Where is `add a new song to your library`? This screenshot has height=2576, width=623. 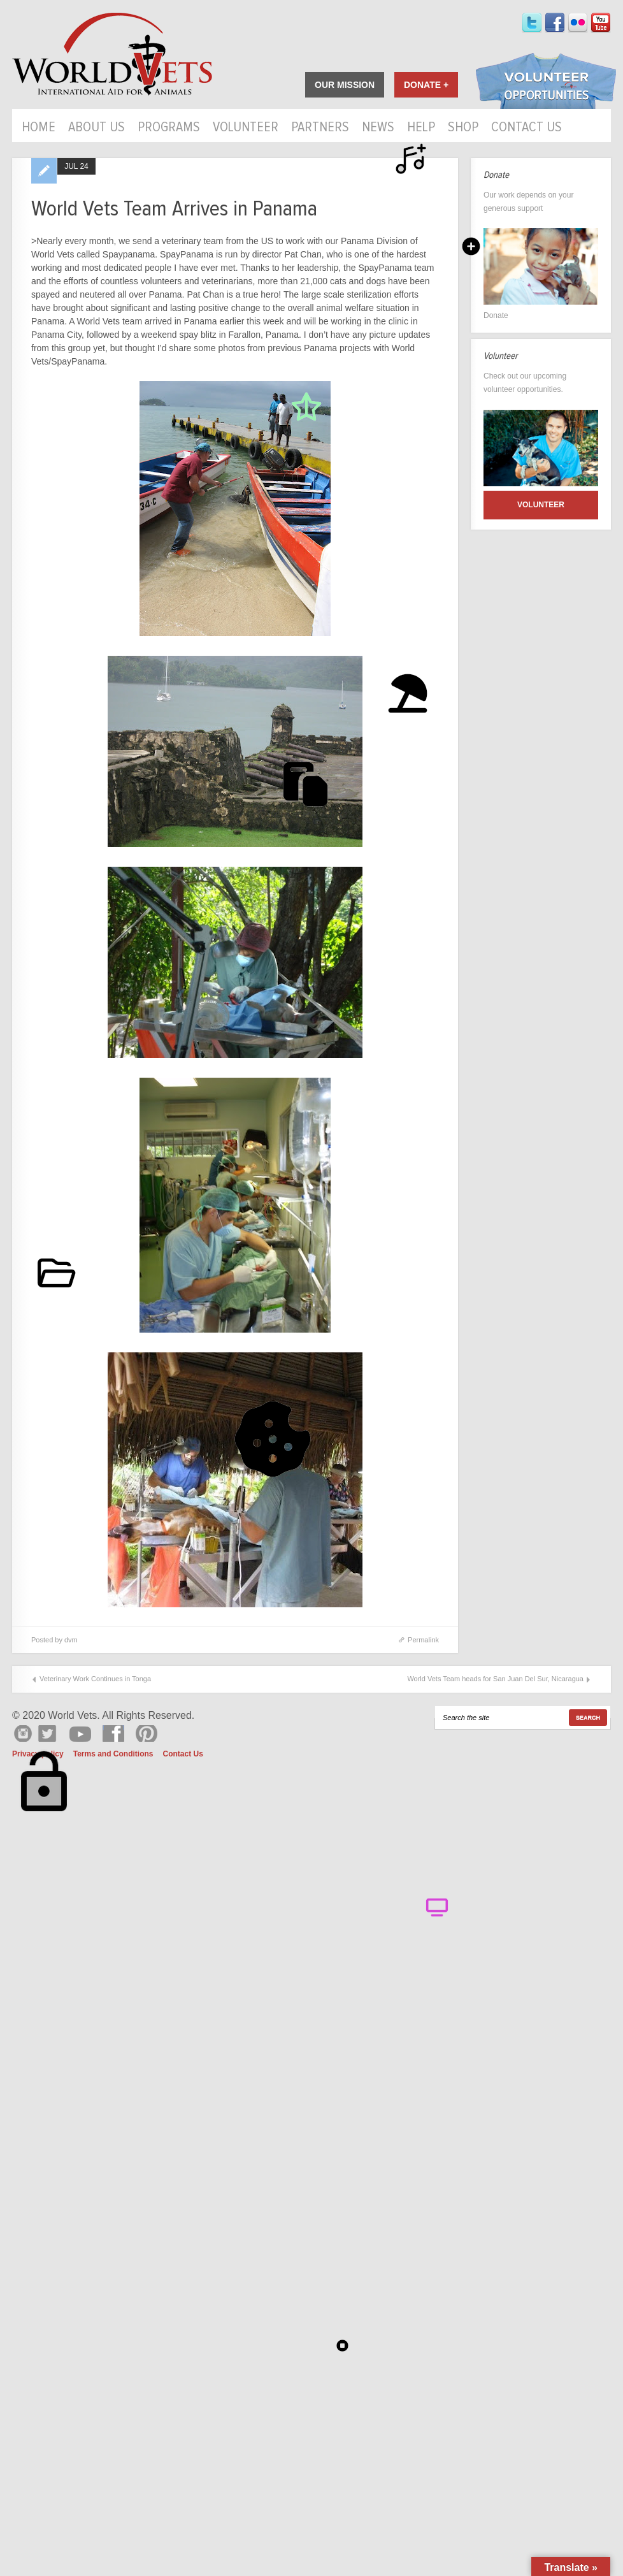 add a new song to your library is located at coordinates (412, 159).